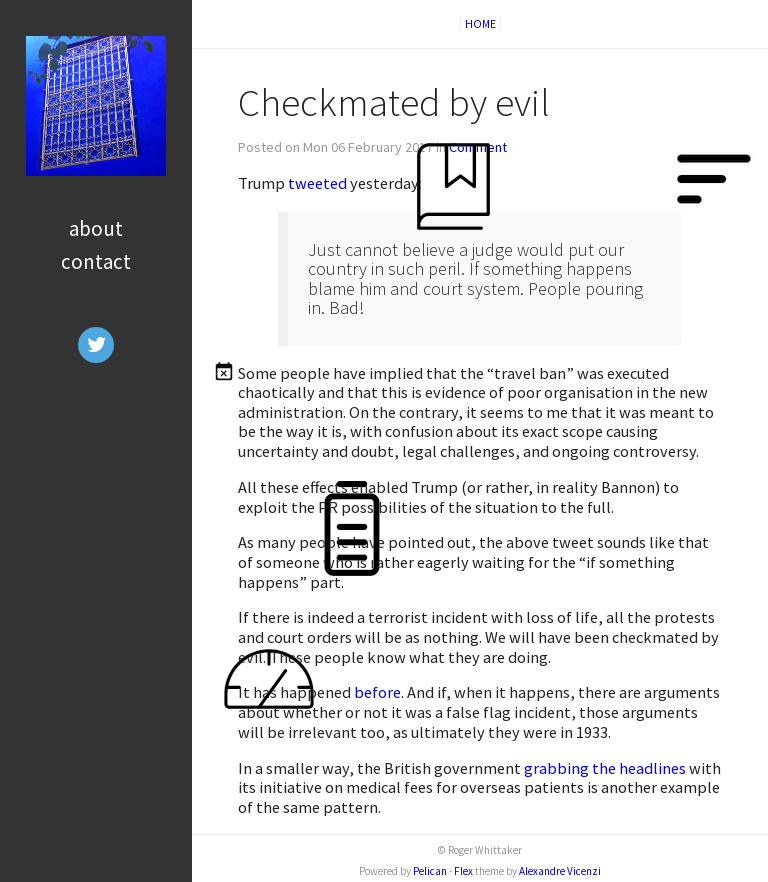 The image size is (768, 882). I want to click on view performance or speed metrics, so click(269, 684).